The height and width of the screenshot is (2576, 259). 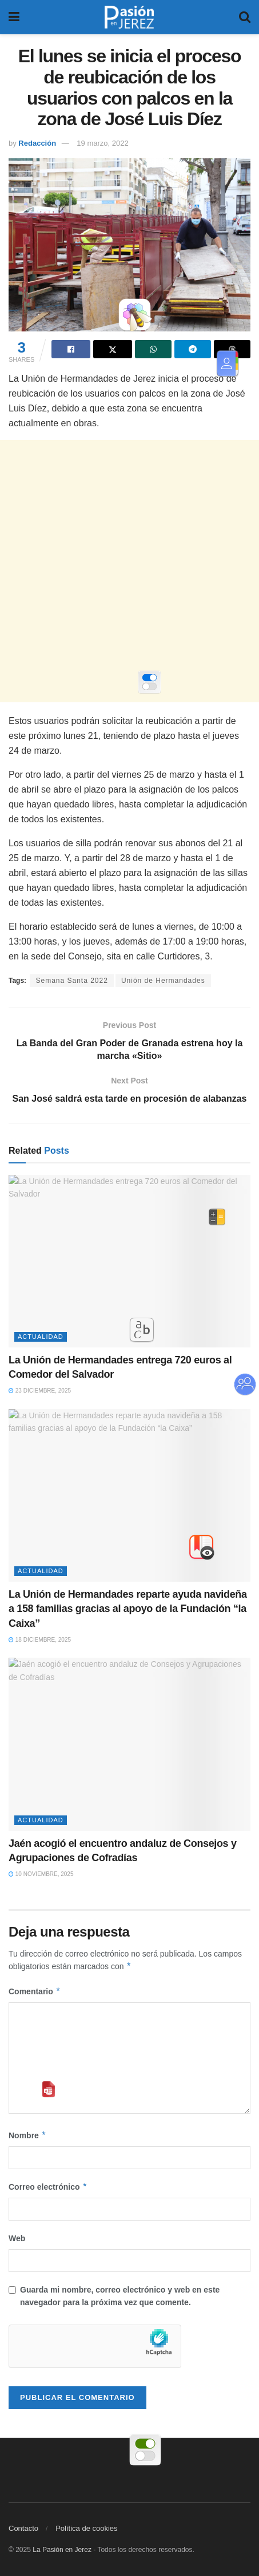 What do you see at coordinates (245, 1384) in the screenshot?
I see `manage user accounts and settings` at bounding box center [245, 1384].